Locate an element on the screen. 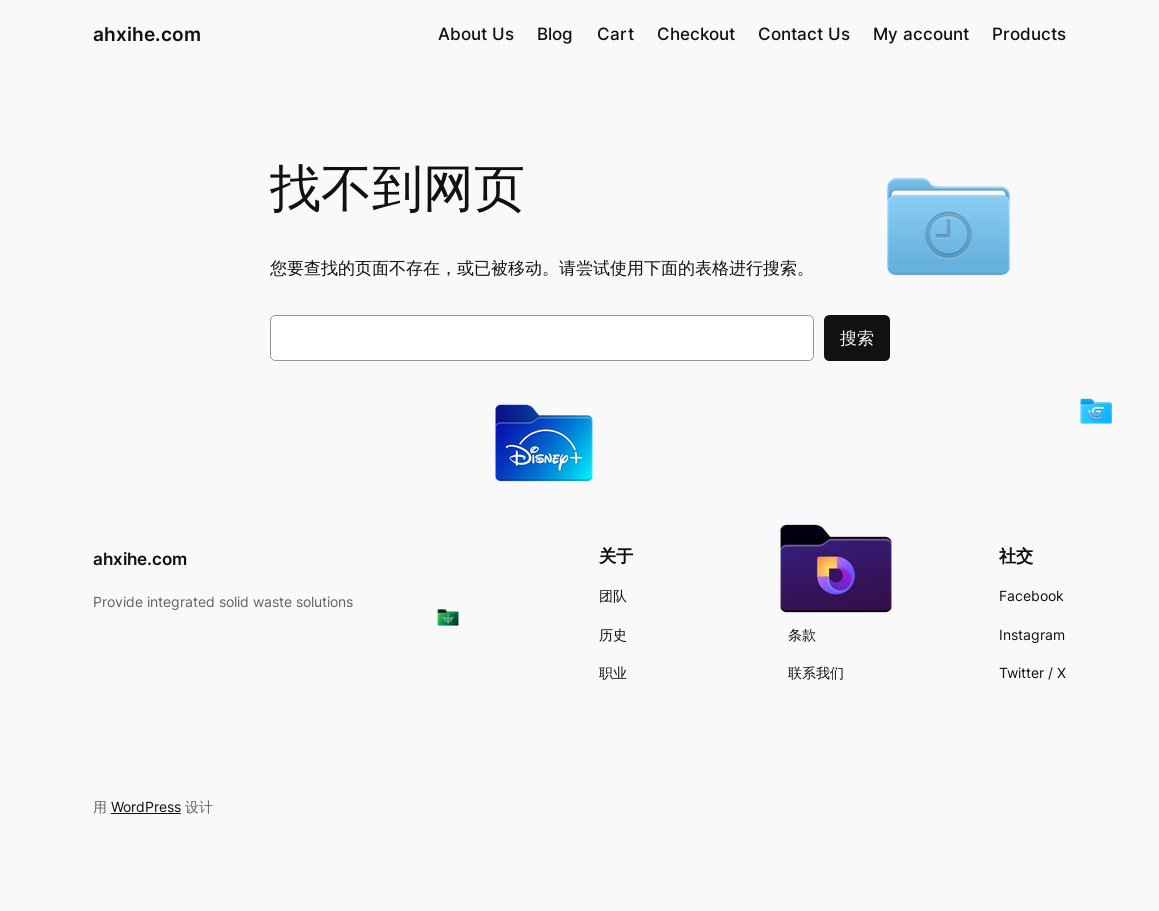 The image size is (1159, 911). open disney+ media folder is located at coordinates (543, 445).